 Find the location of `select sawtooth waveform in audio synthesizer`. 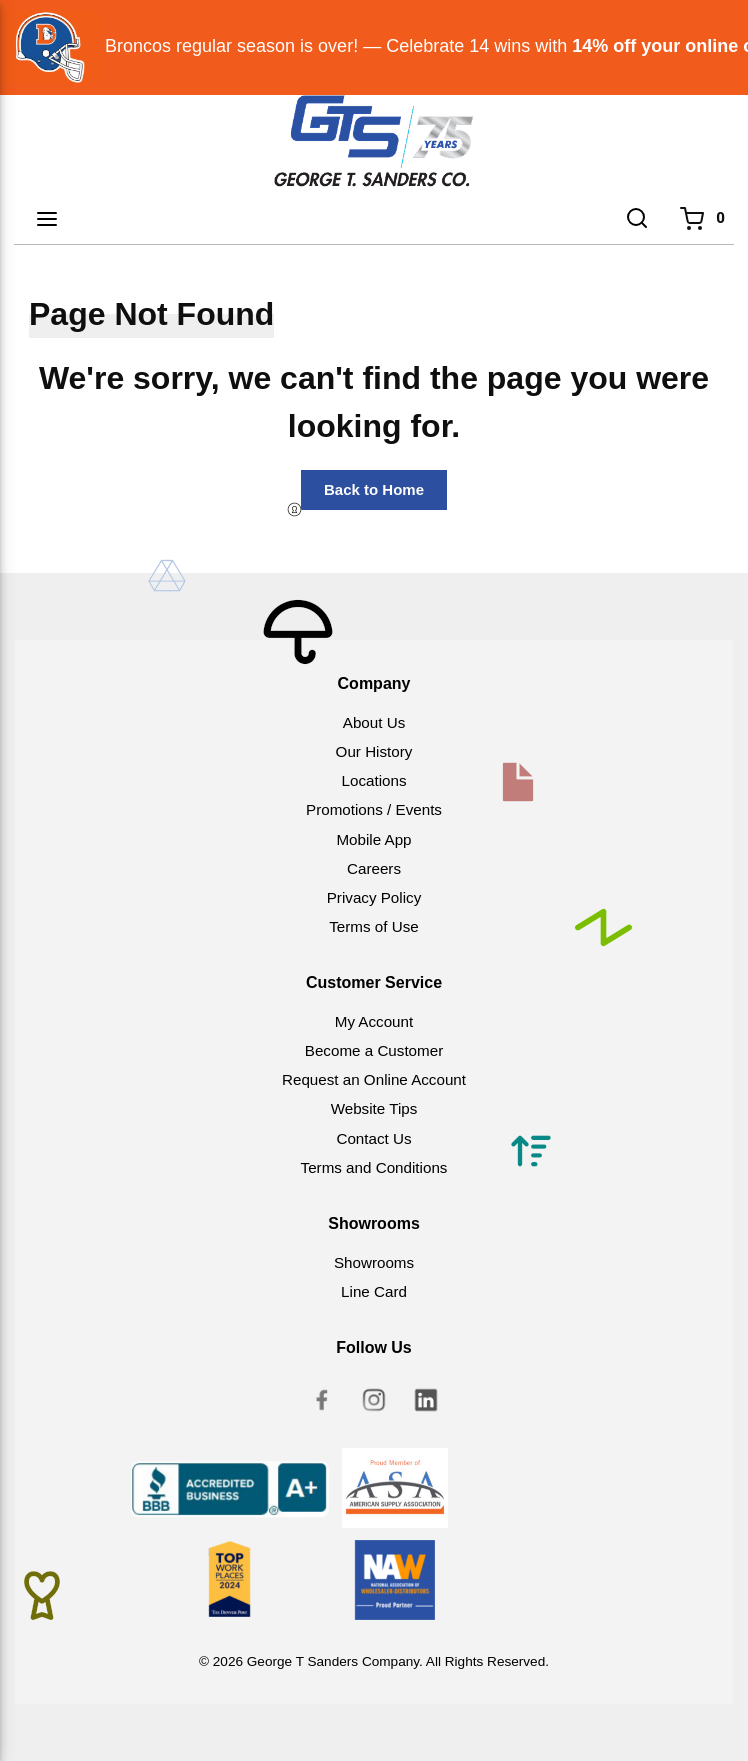

select sawtooth waveform in audio synthesizer is located at coordinates (603, 927).